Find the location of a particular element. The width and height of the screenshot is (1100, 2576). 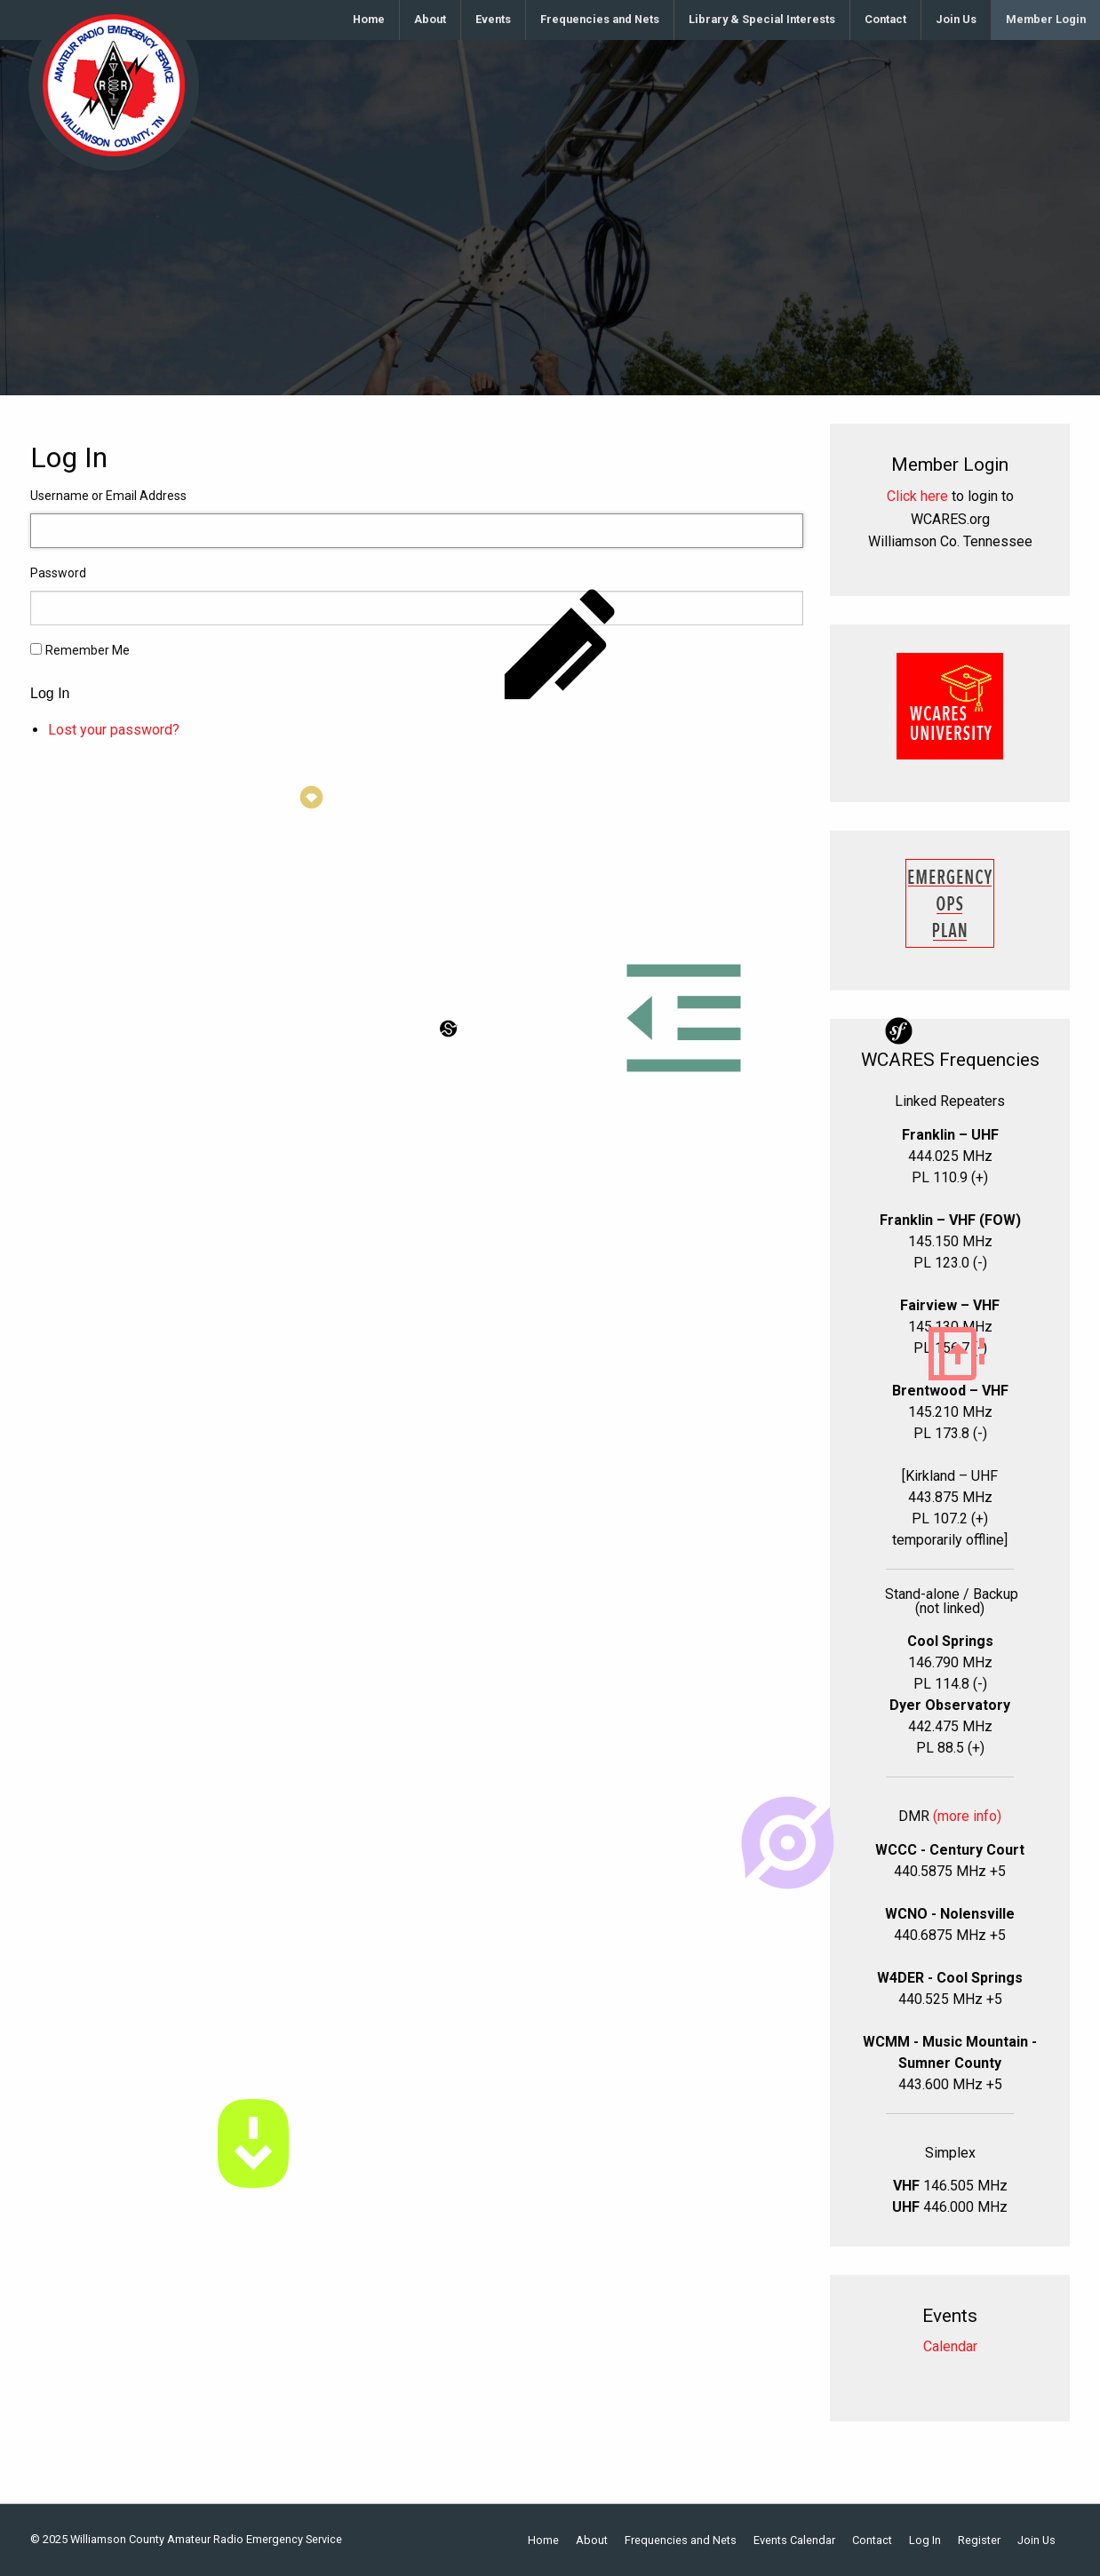

decrease text indentation is located at coordinates (683, 1014).